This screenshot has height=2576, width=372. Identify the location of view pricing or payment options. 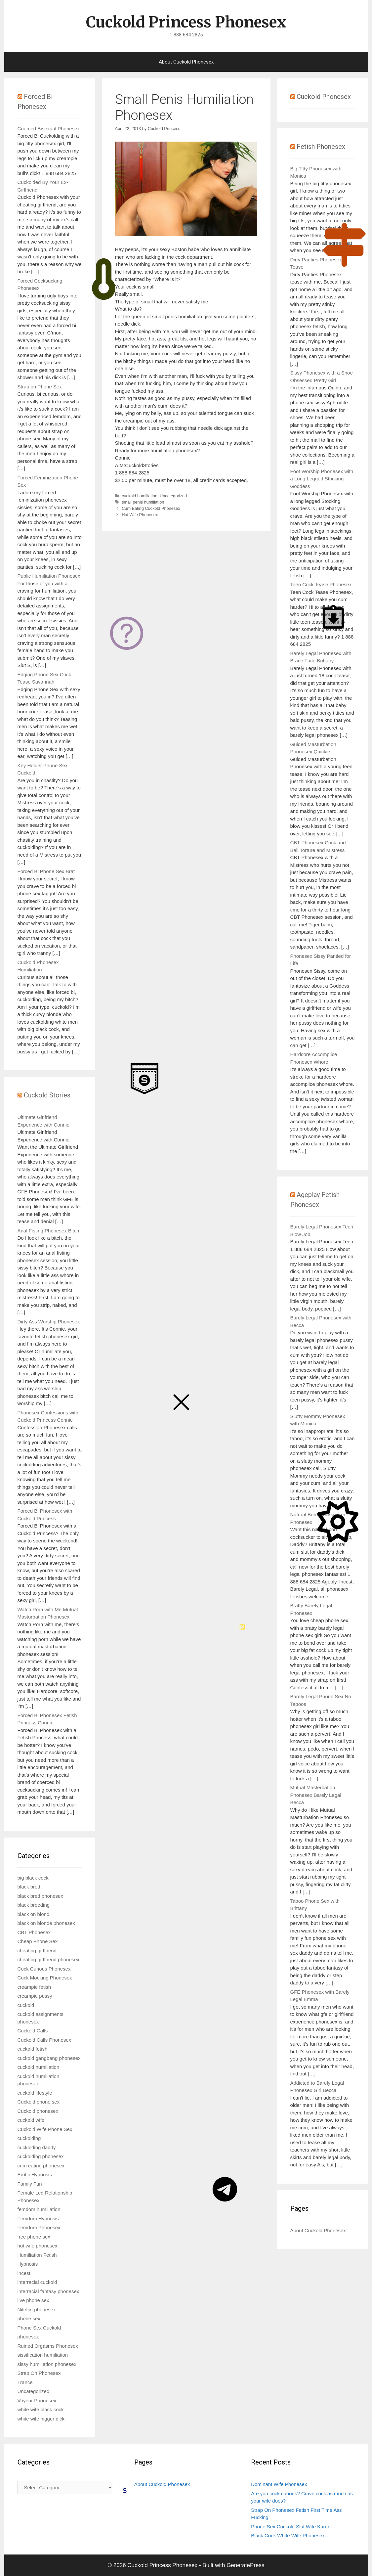
(125, 2490).